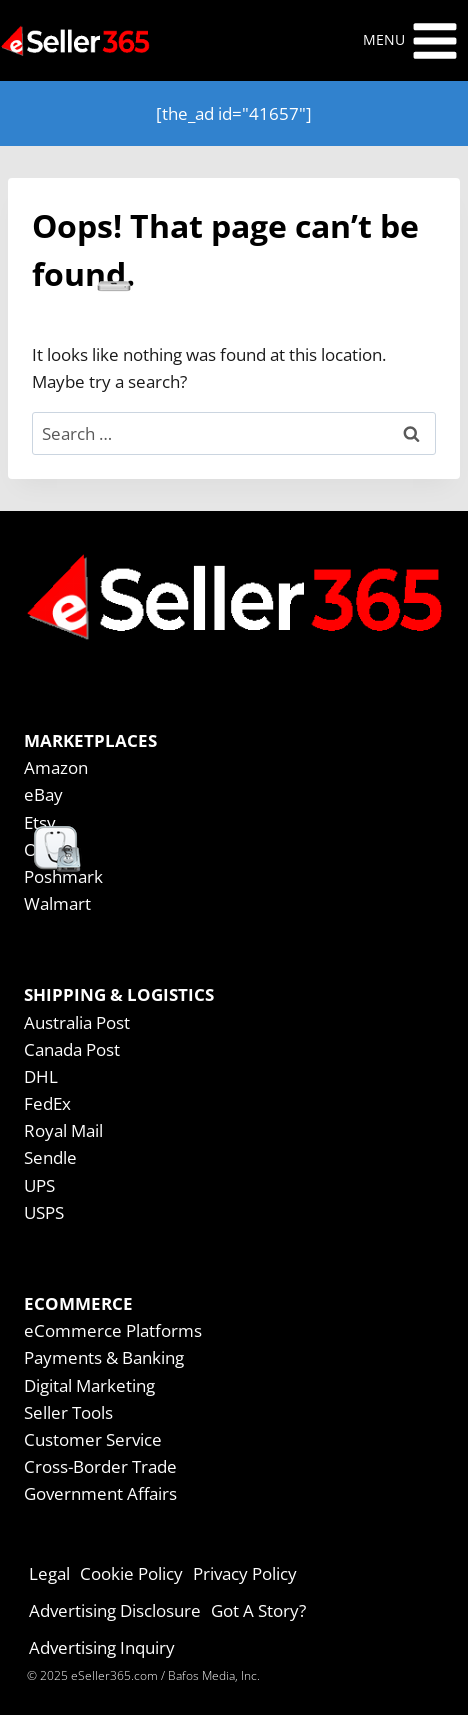 The image size is (468, 1715). Describe the element at coordinates (114, 281) in the screenshot. I see `represents a Mac mini device in system settings` at that location.